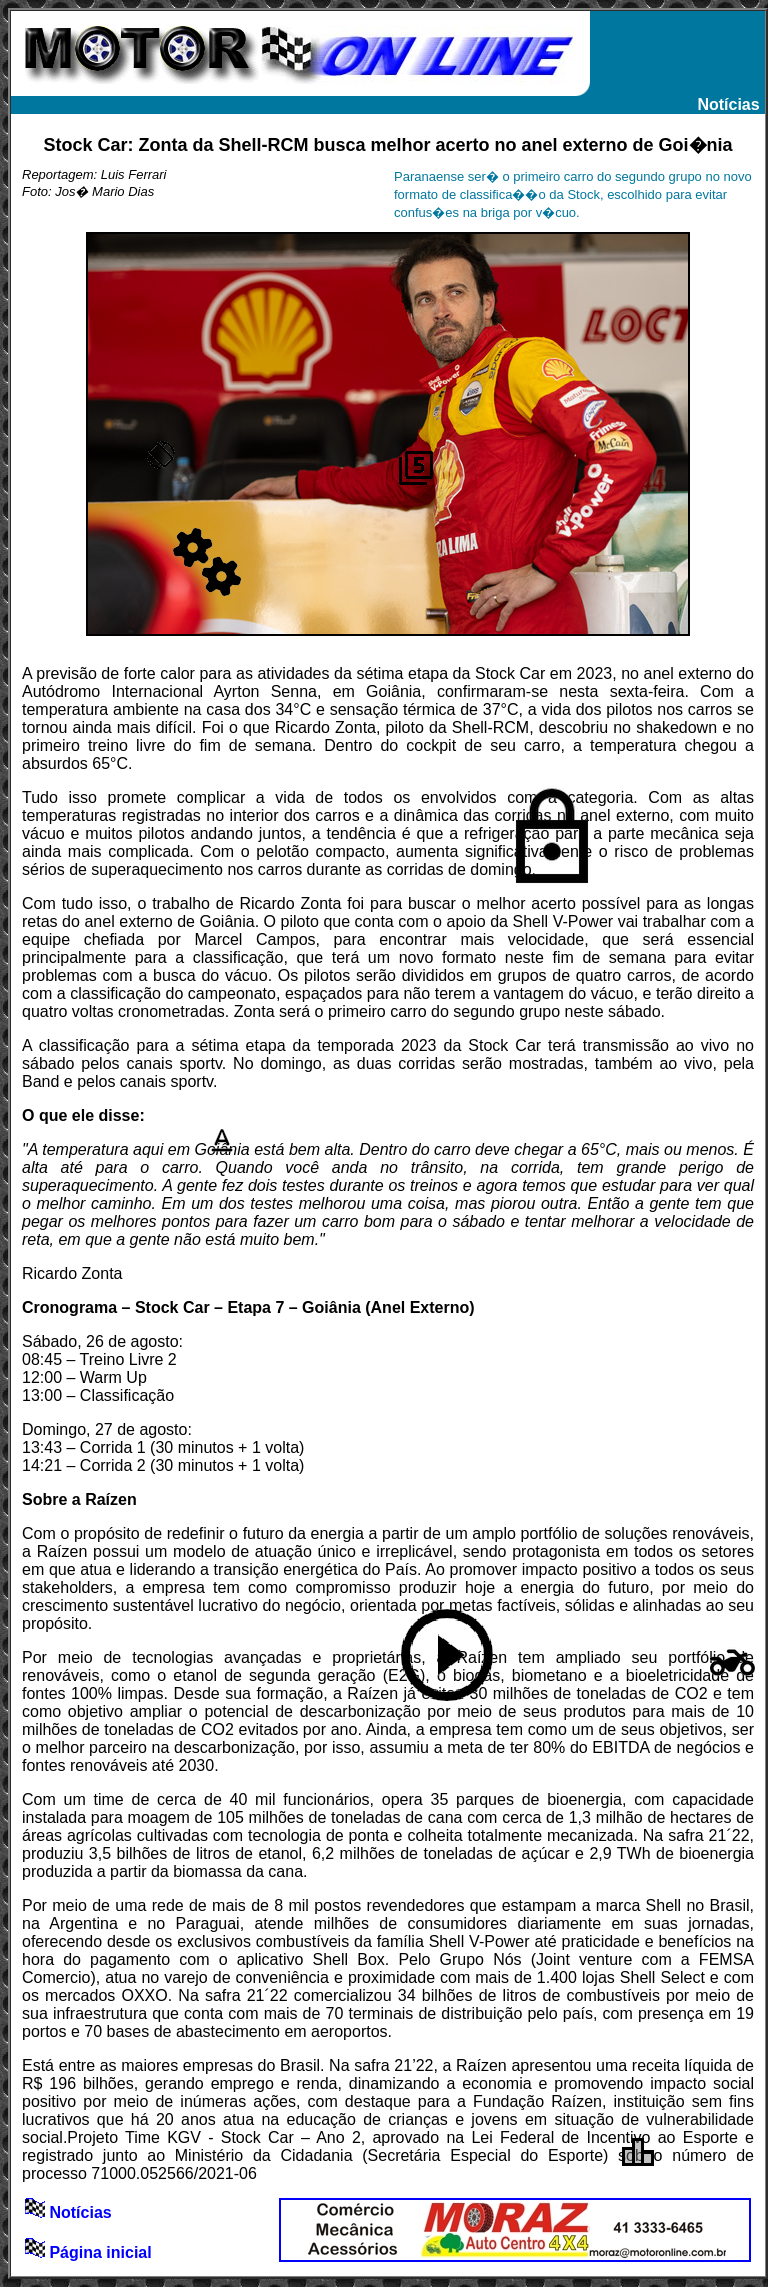  Describe the element at coordinates (416, 468) in the screenshot. I see `filter or view the fifth item in a series` at that location.